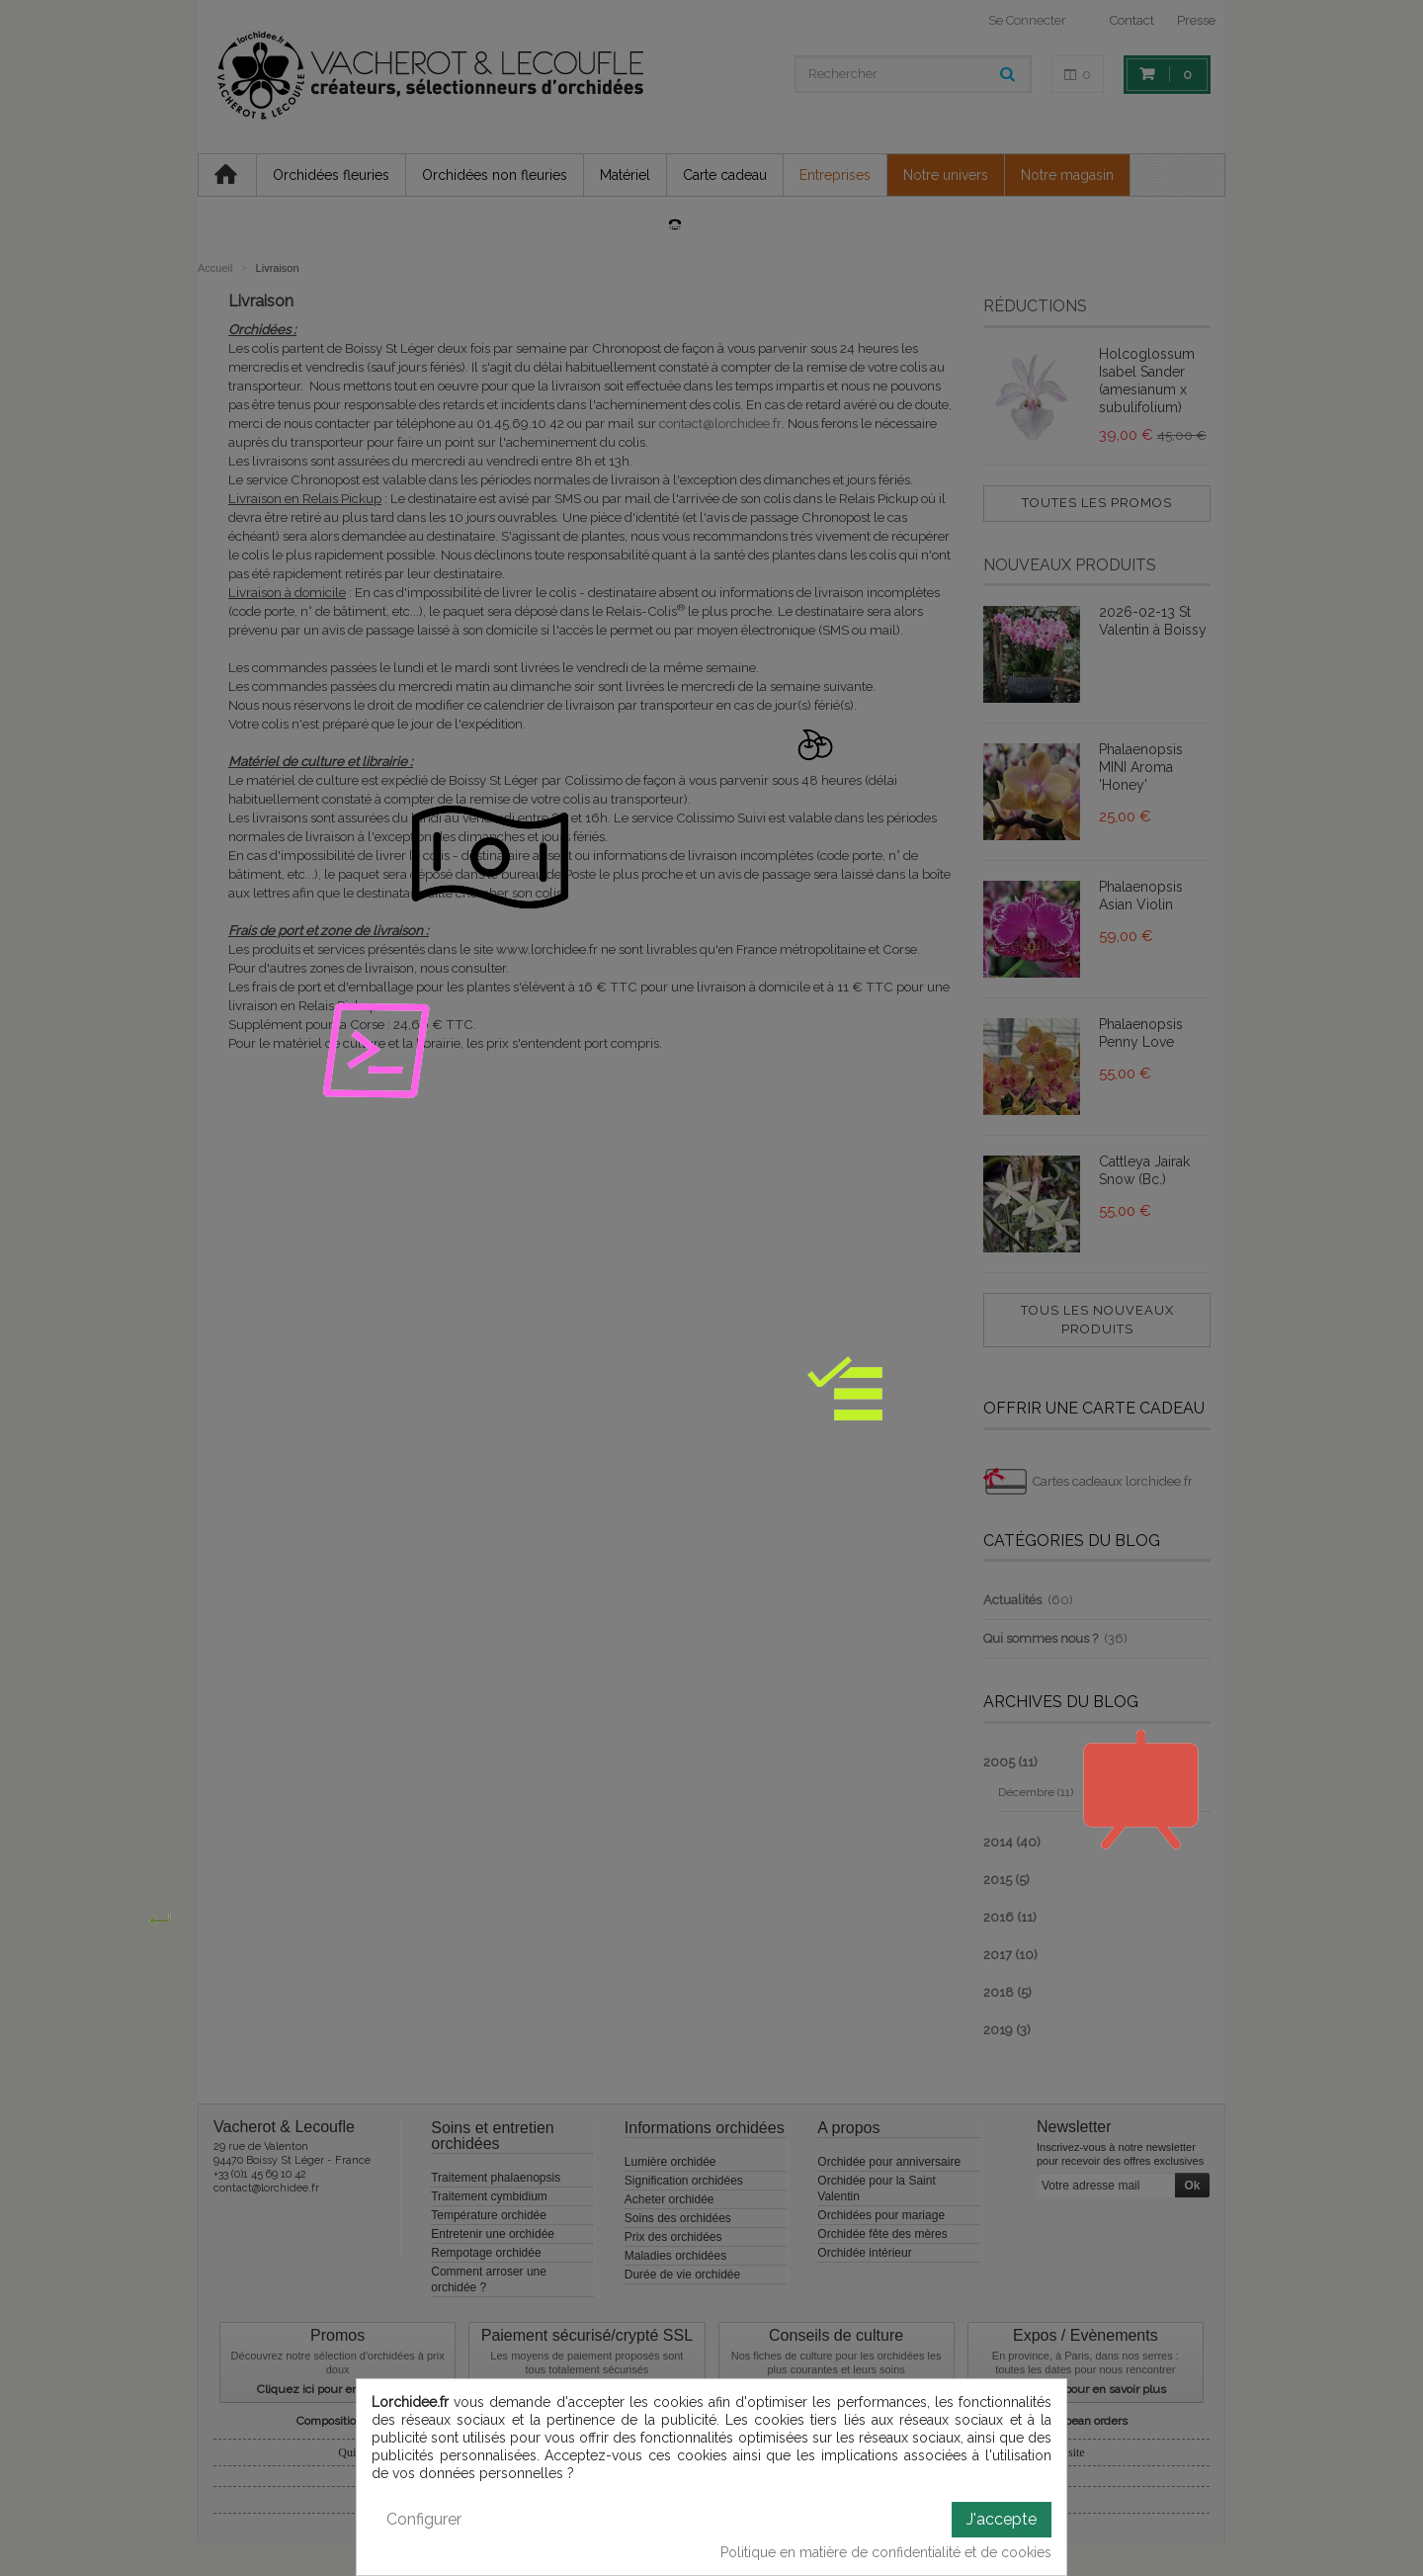 The height and width of the screenshot is (2576, 1423). I want to click on open powershell terminal, so click(376, 1050).